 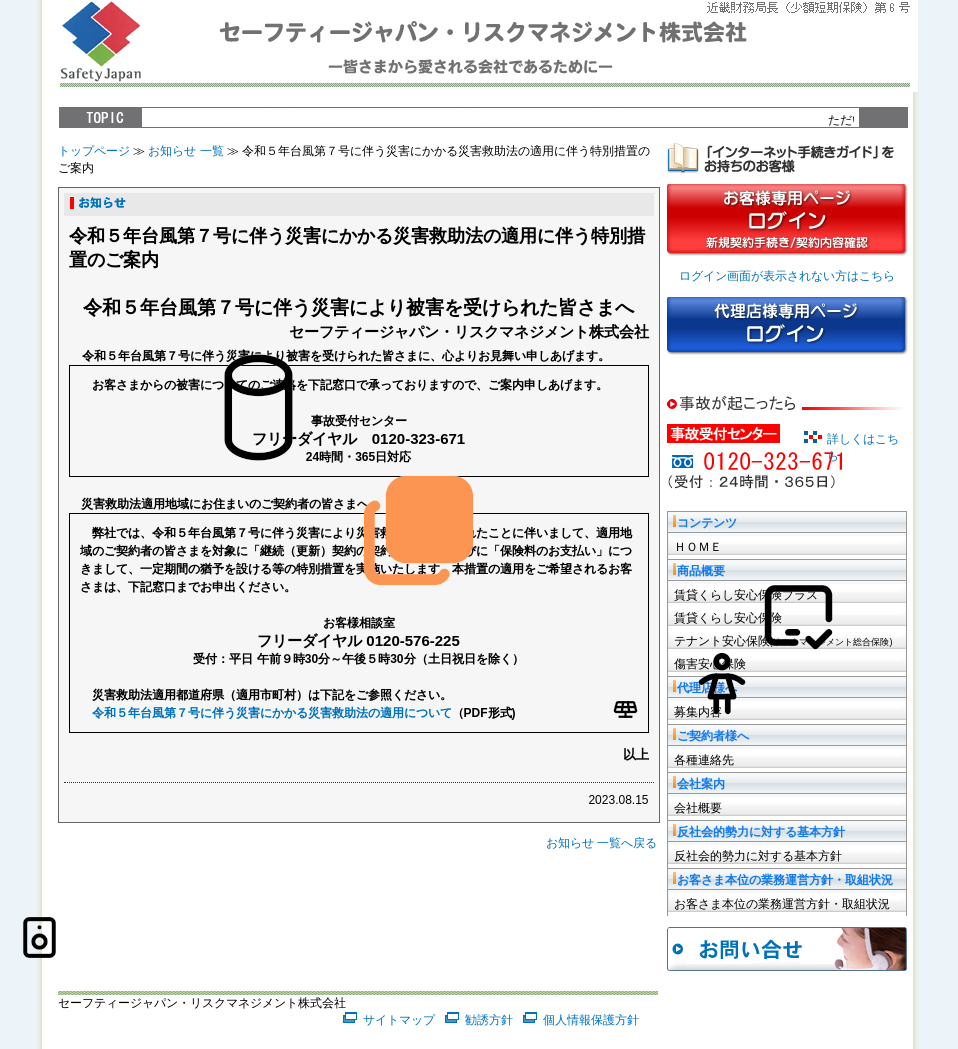 What do you see at coordinates (39, 937) in the screenshot?
I see `adjust speaker or audio output settings` at bounding box center [39, 937].